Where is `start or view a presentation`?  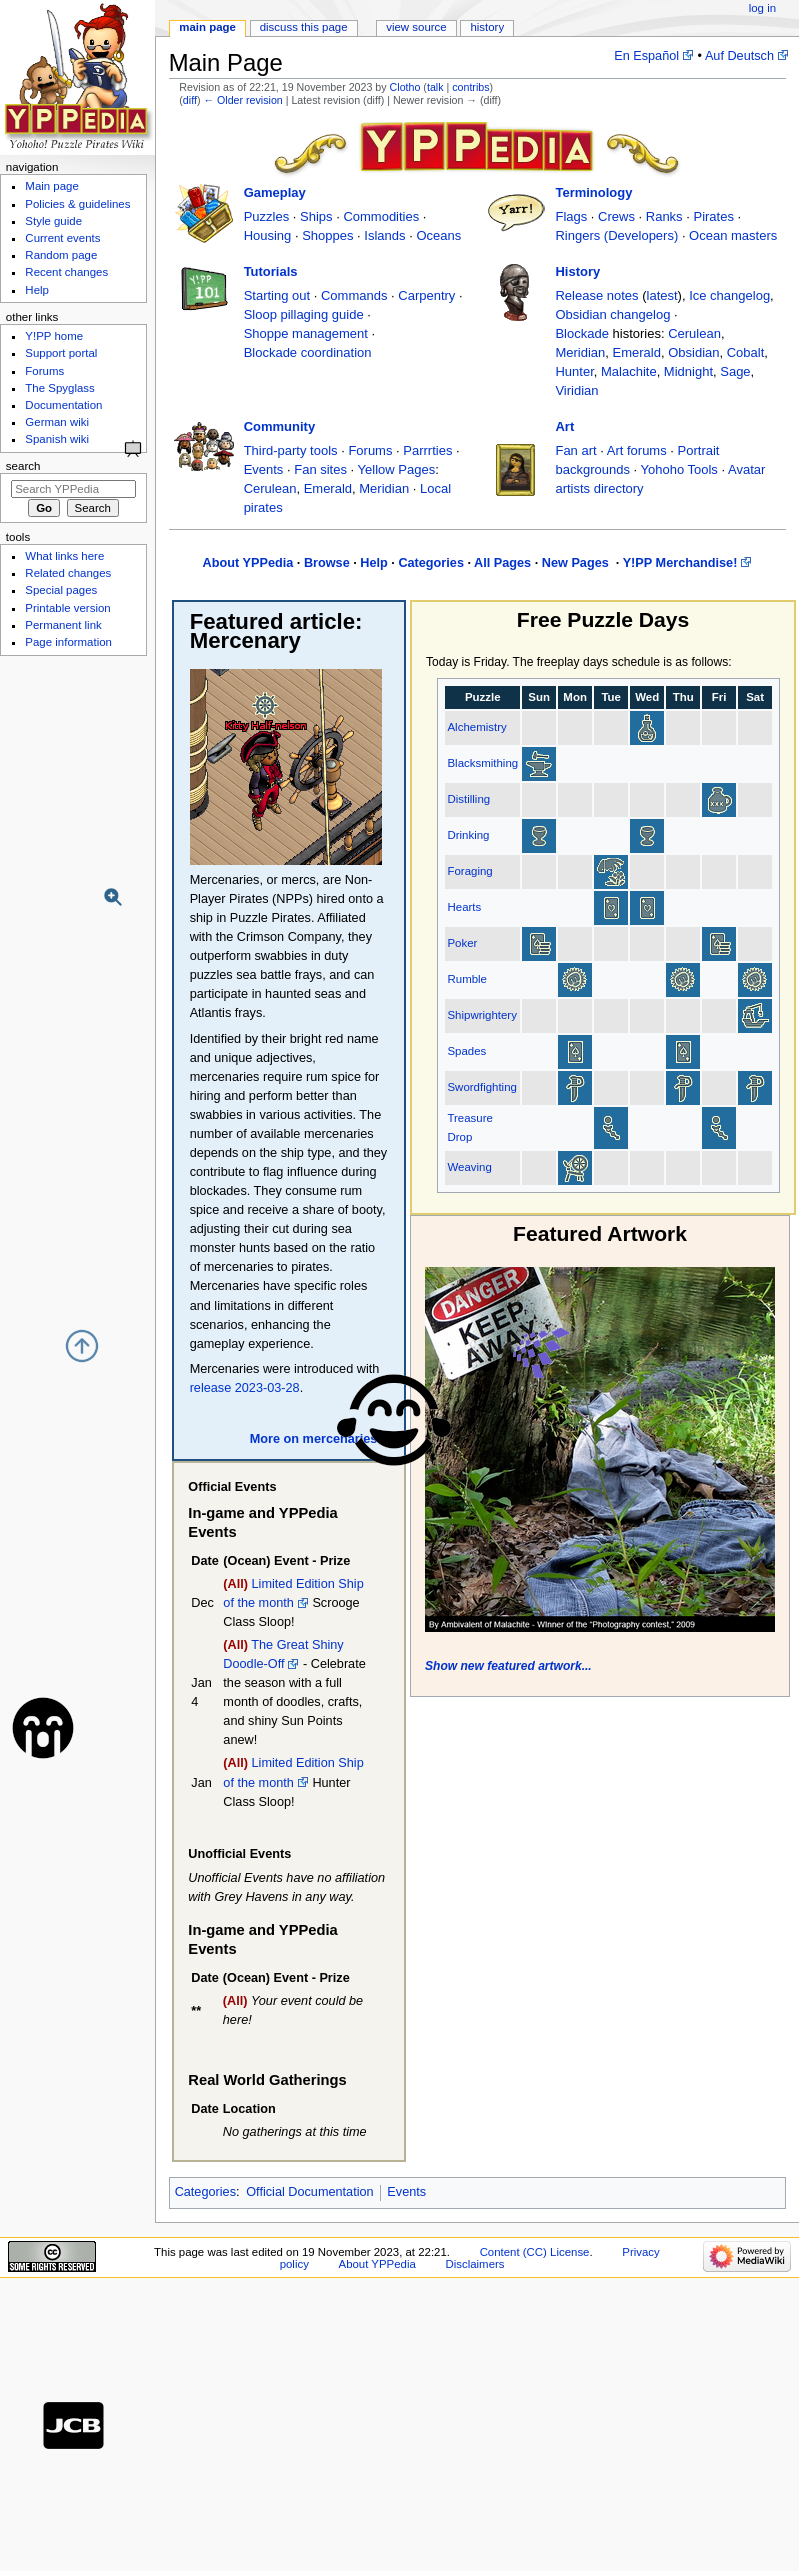 start or view a presentation is located at coordinates (133, 449).